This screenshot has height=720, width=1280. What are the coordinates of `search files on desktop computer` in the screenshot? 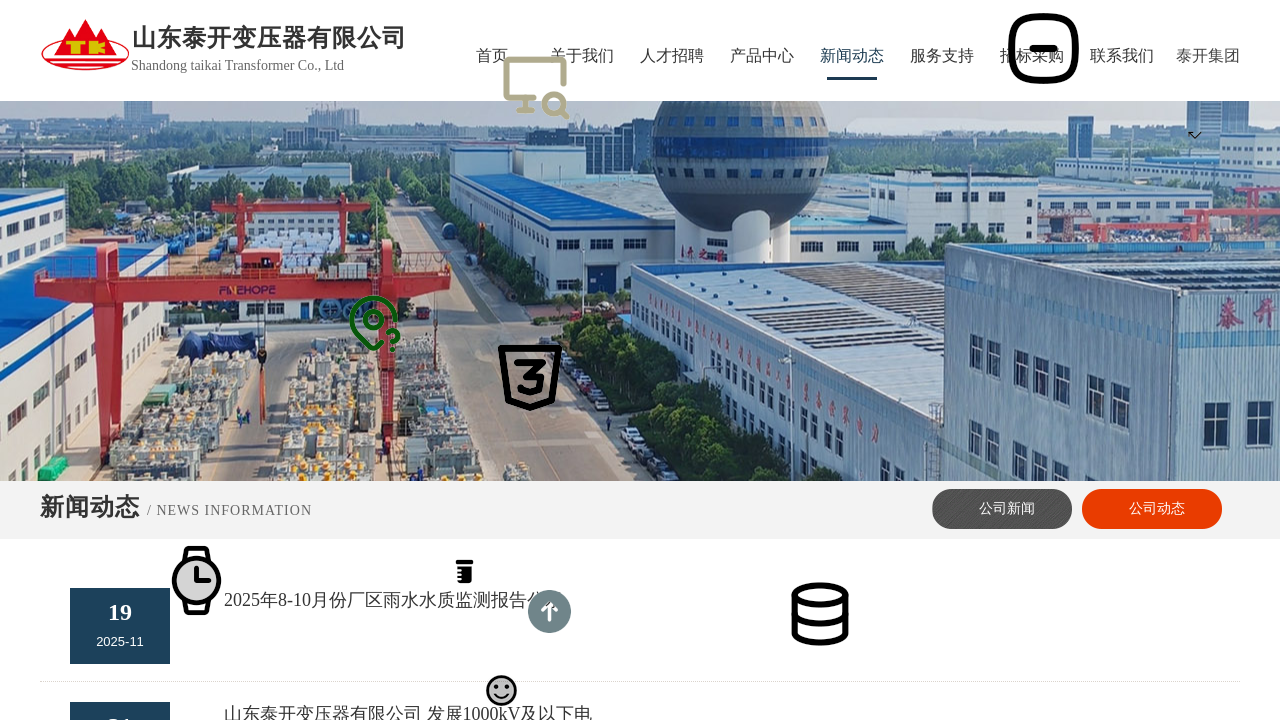 It's located at (535, 85).